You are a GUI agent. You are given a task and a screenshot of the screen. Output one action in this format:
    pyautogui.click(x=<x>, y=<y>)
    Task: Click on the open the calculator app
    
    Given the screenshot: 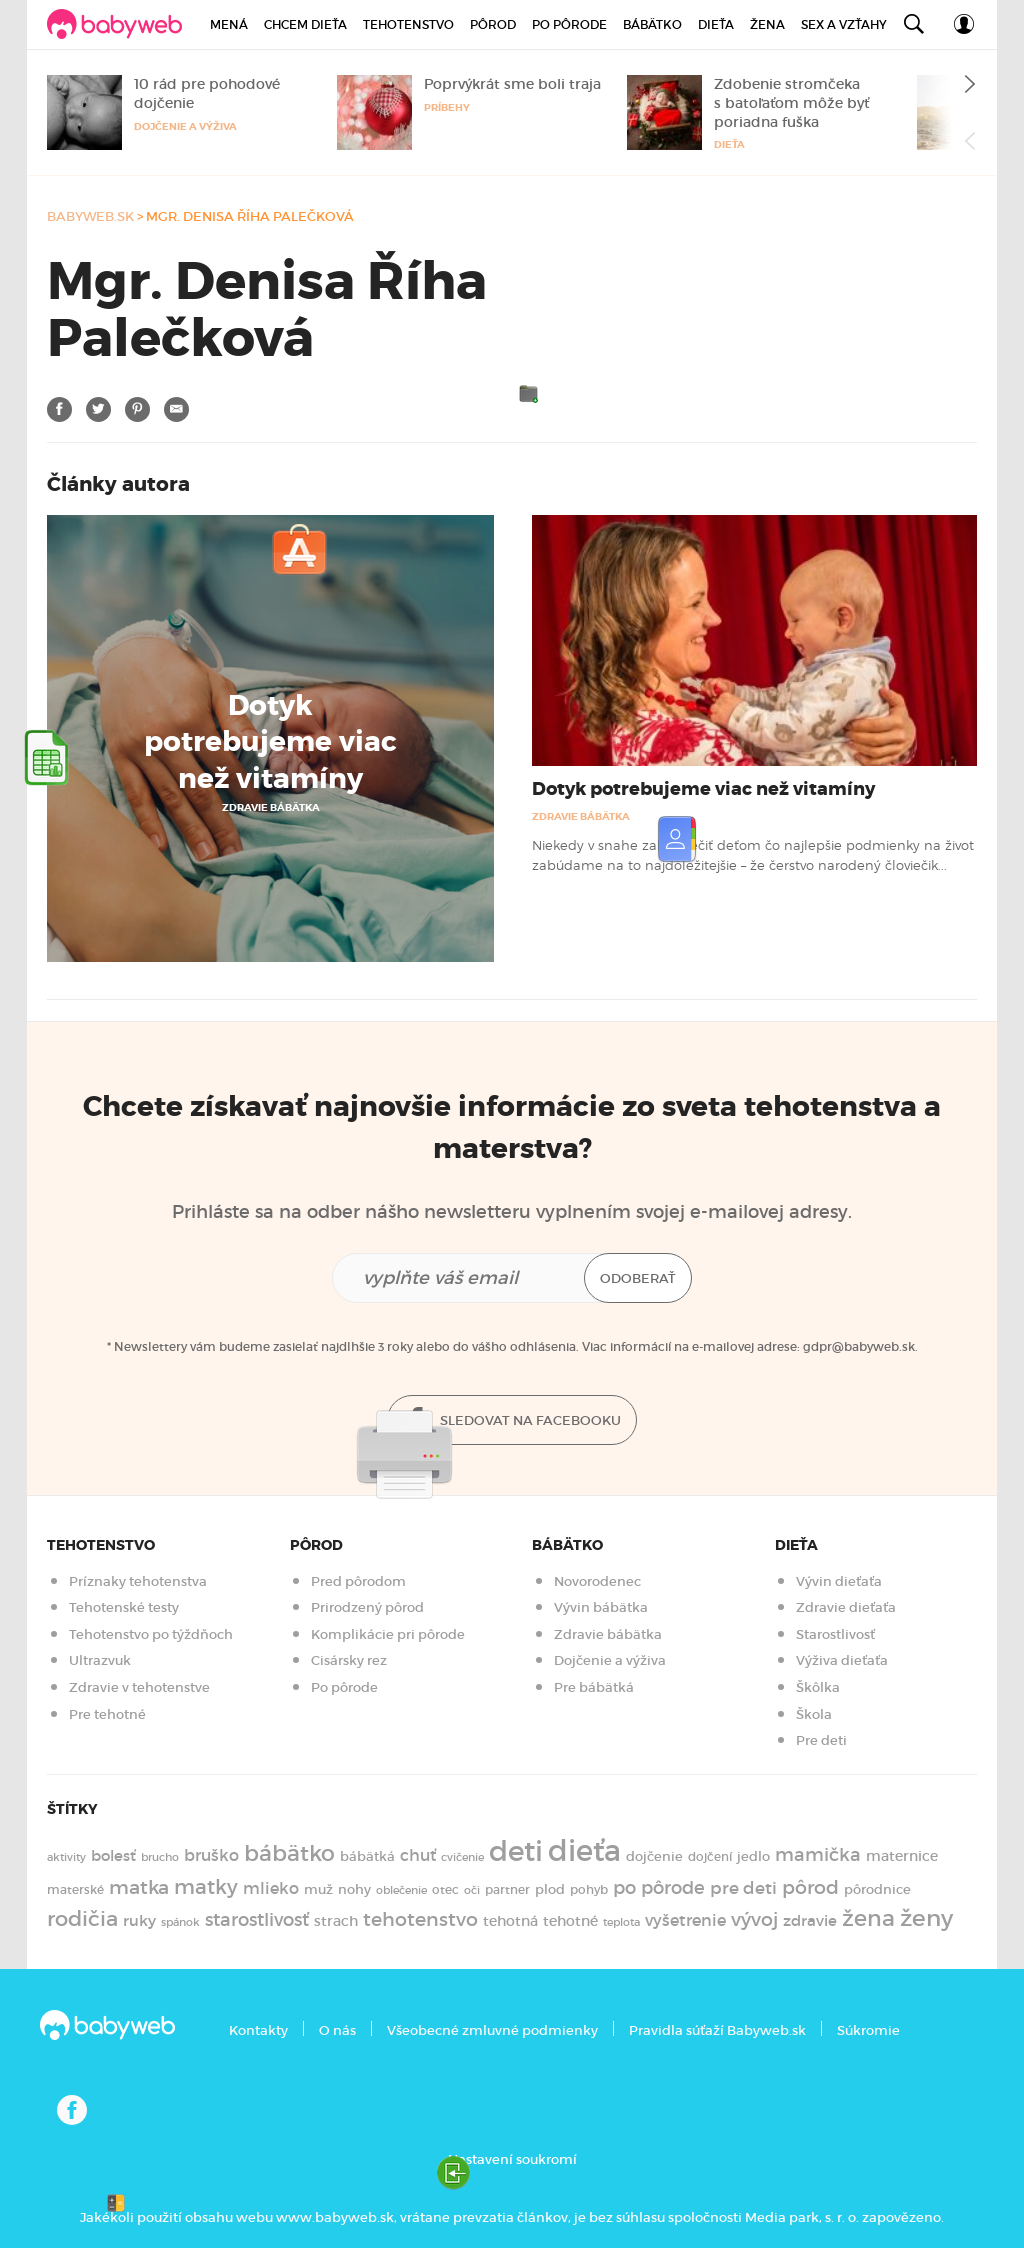 What is the action you would take?
    pyautogui.click(x=116, y=2203)
    